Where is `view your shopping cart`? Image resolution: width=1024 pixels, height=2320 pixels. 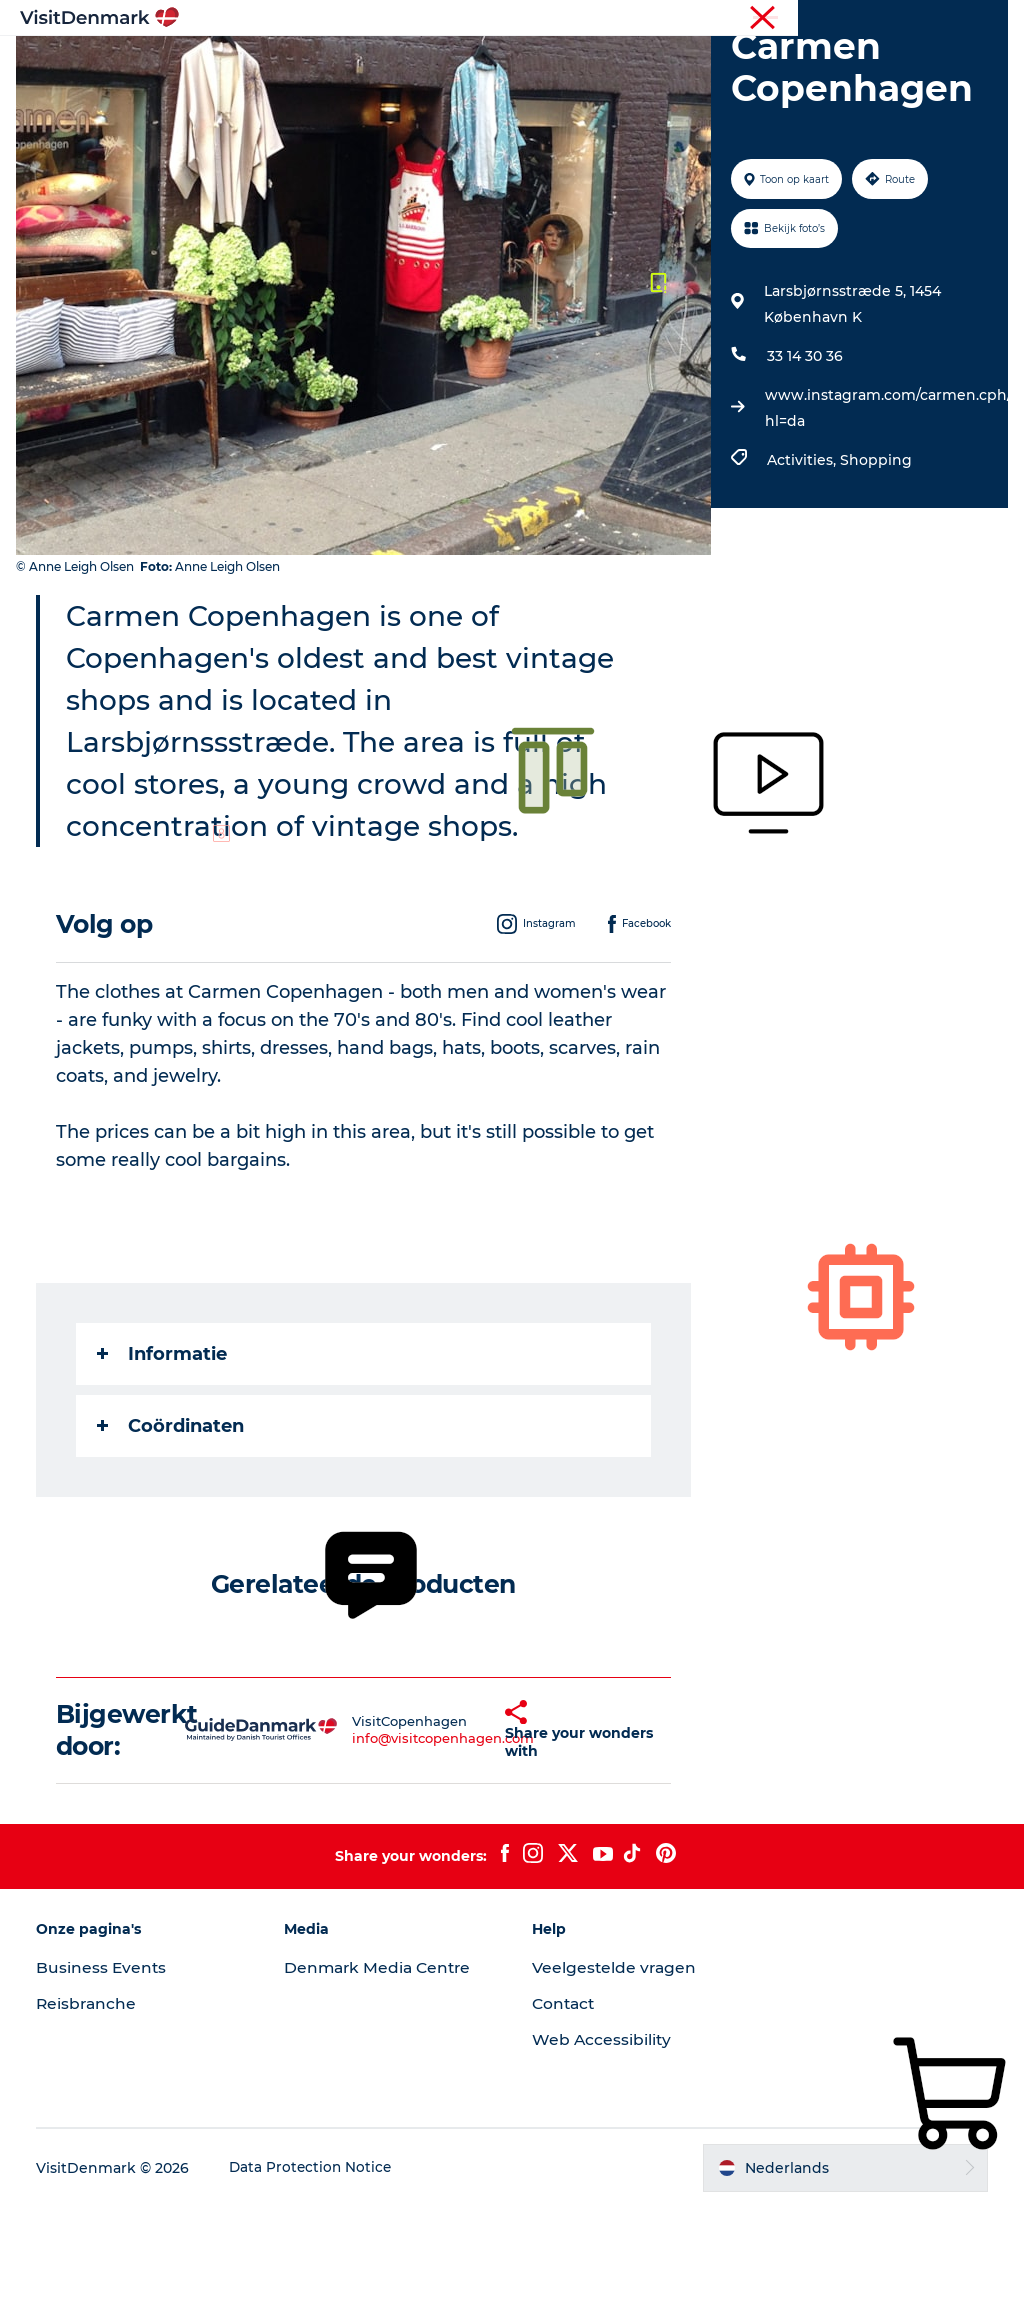 view your shopping cart is located at coordinates (951, 2095).